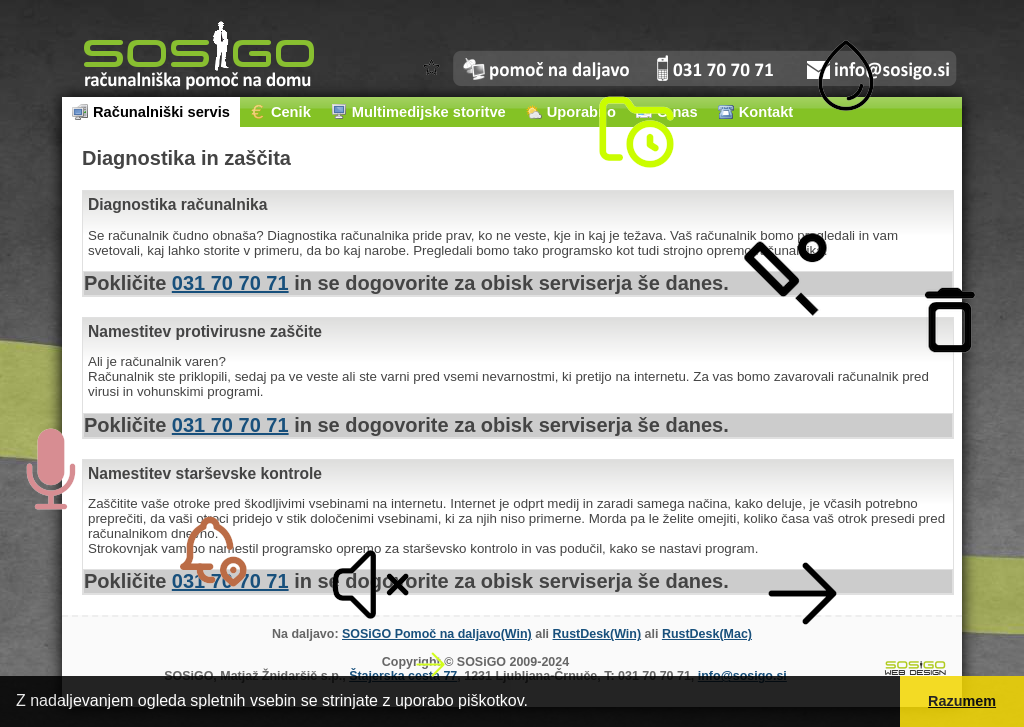 This screenshot has width=1024, height=727. I want to click on indicates water or liquid-related settings, so click(846, 78).